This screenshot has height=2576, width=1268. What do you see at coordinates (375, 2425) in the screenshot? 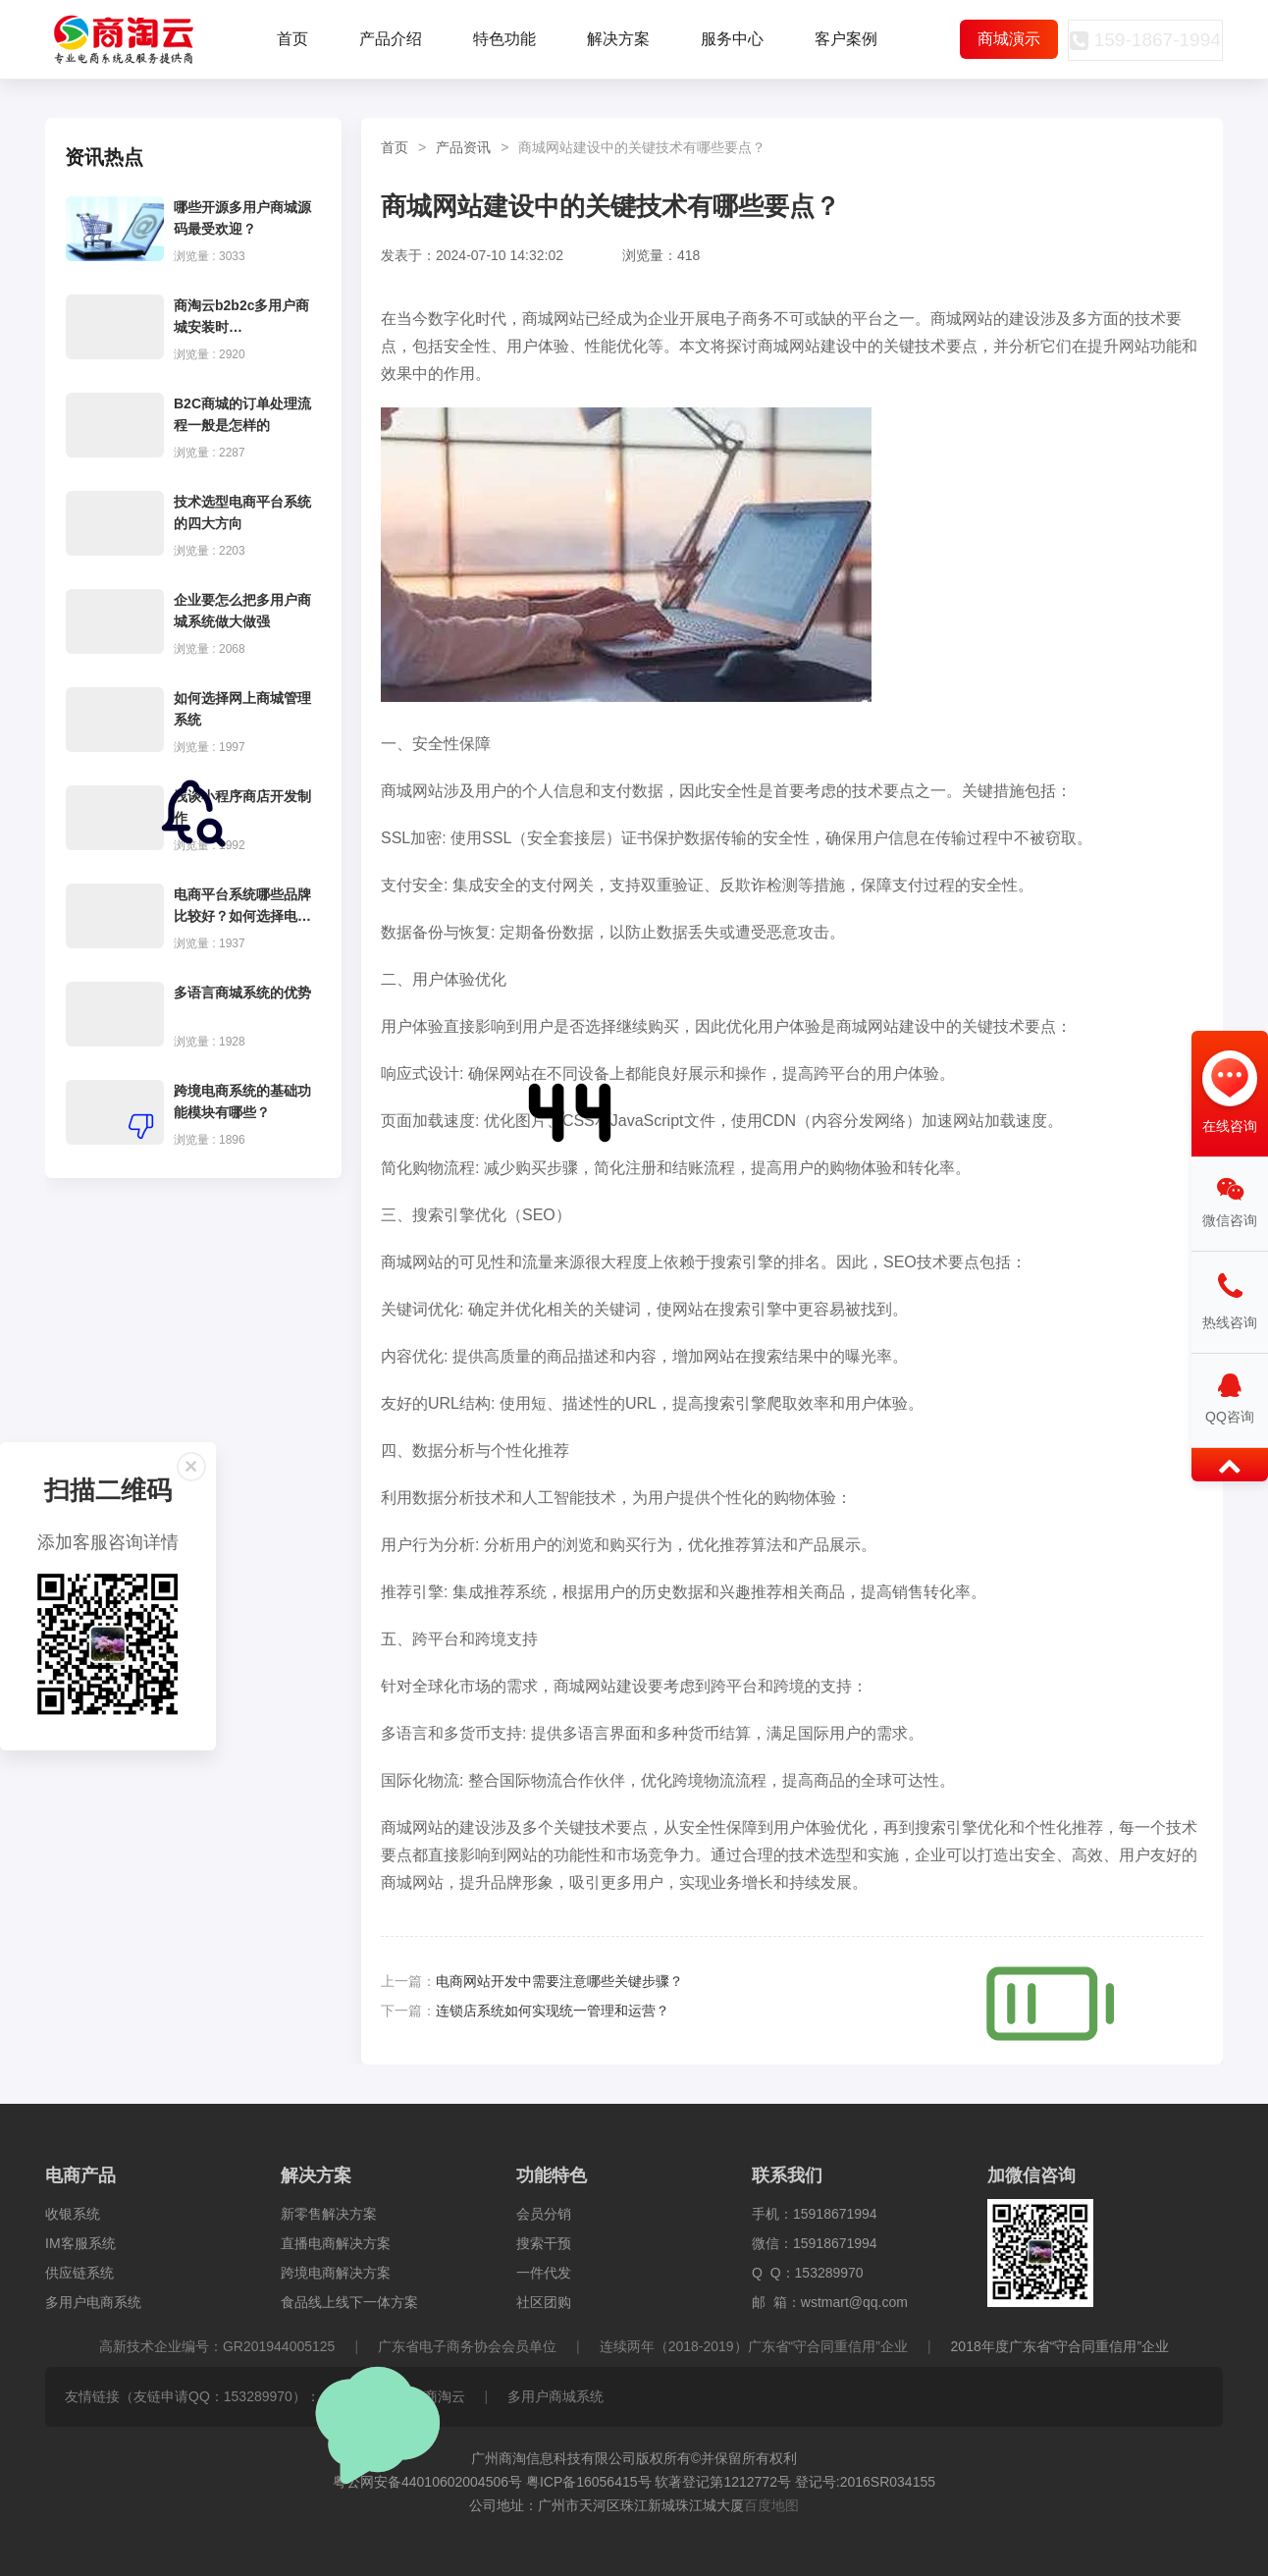
I see `open chat or messaging` at bounding box center [375, 2425].